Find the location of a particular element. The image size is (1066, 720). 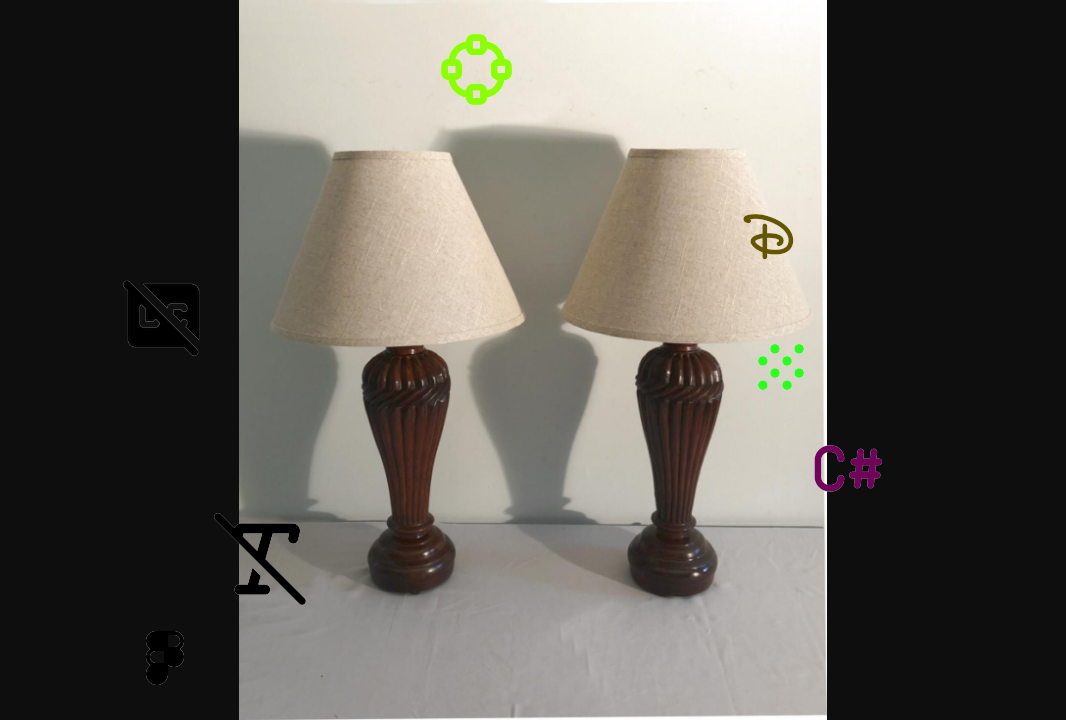

disable text formatting is located at coordinates (260, 559).